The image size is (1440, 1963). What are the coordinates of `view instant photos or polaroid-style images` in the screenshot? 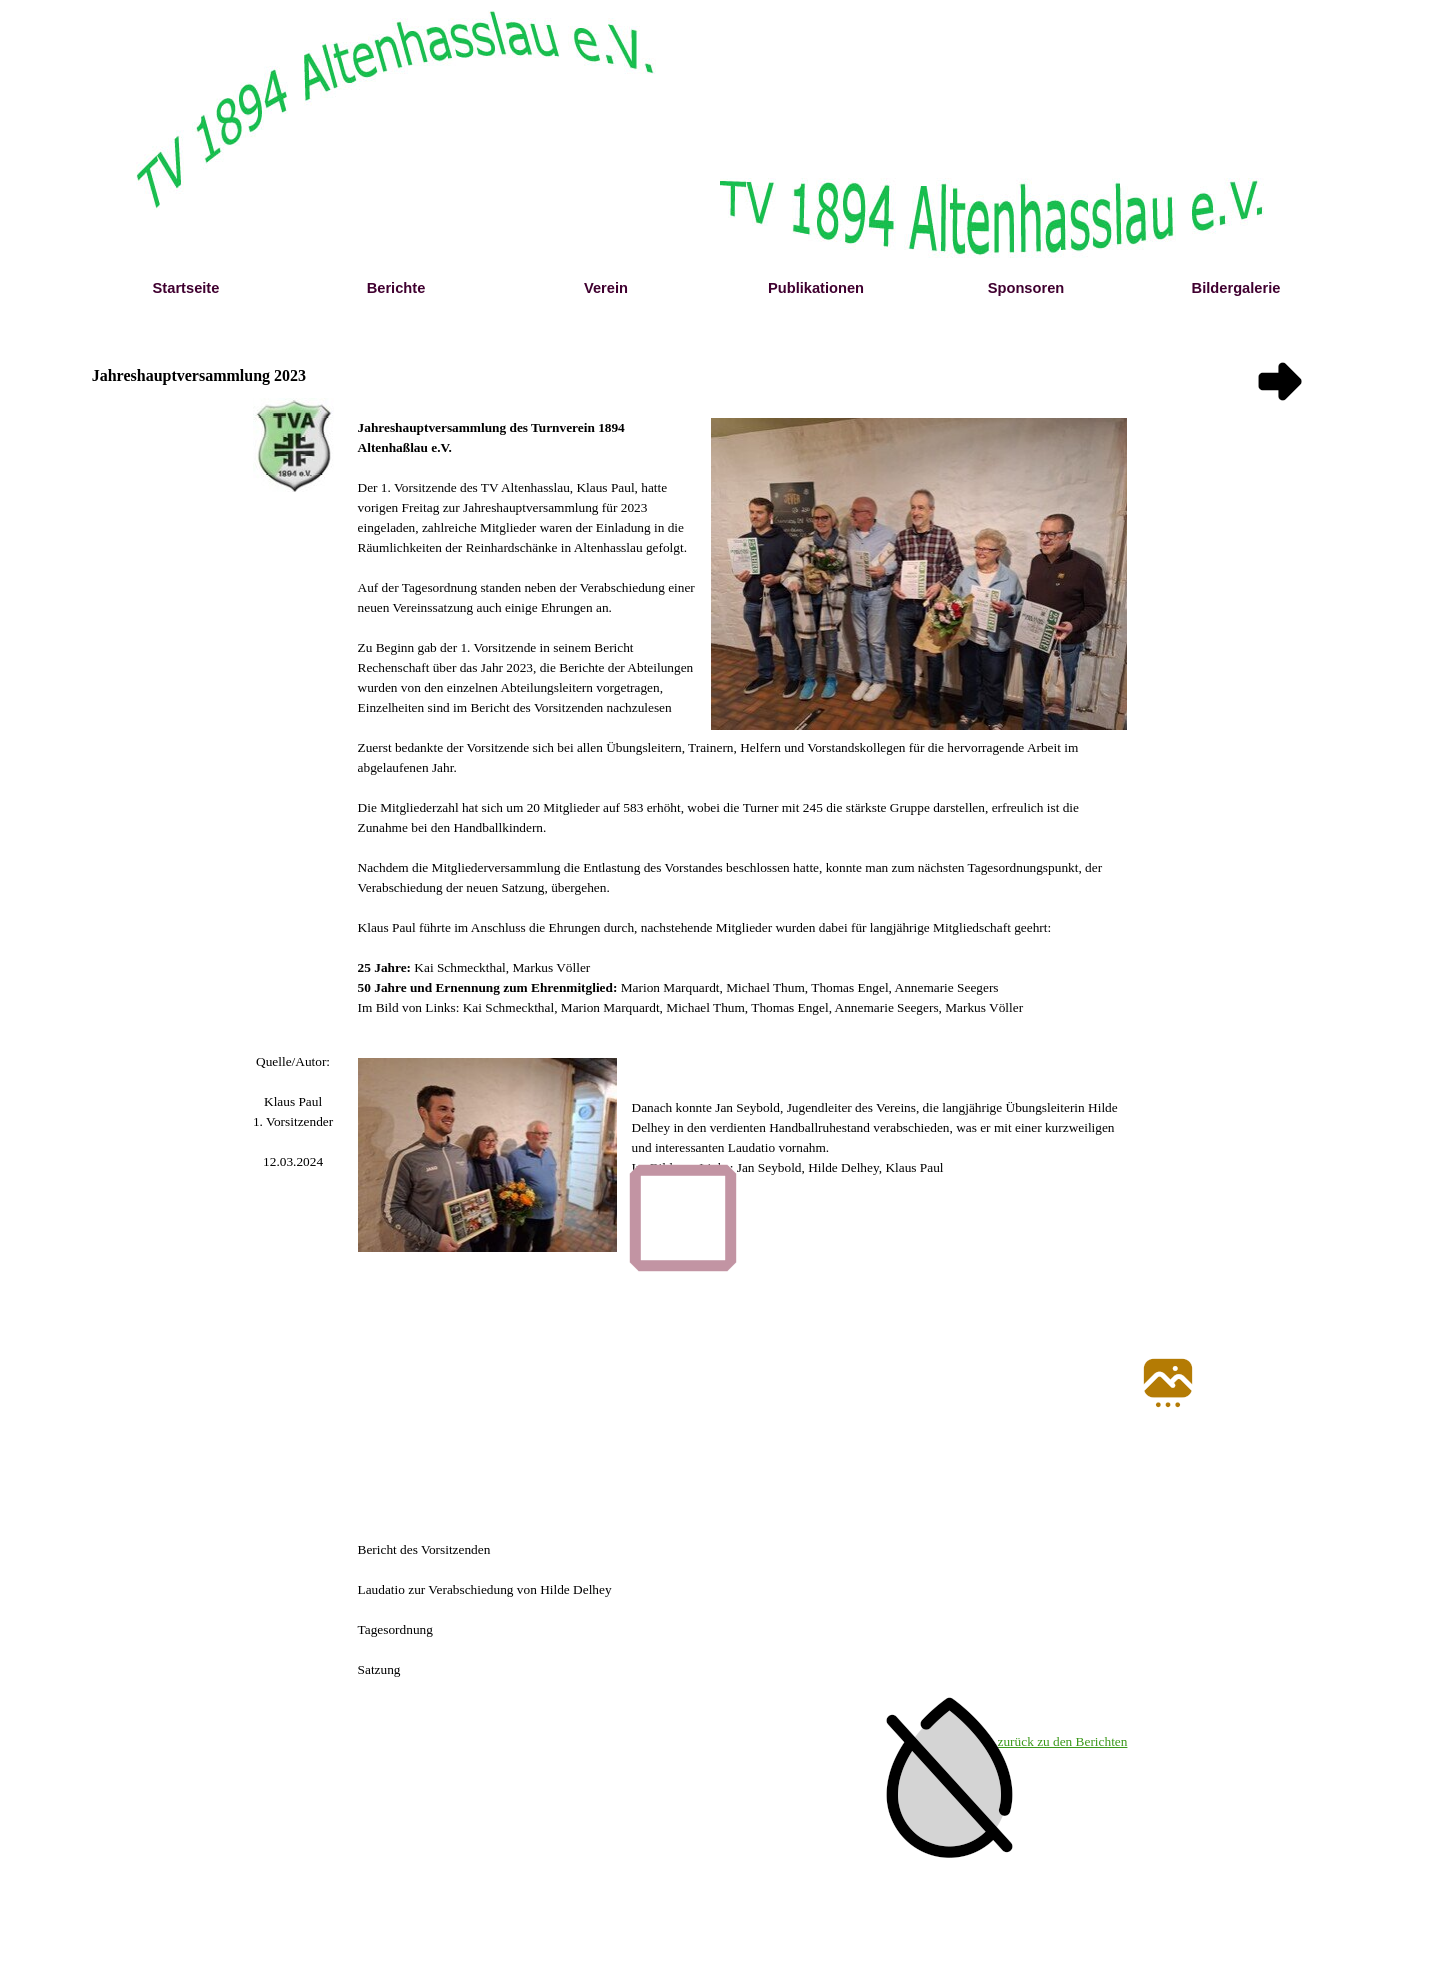 It's located at (1168, 1383).